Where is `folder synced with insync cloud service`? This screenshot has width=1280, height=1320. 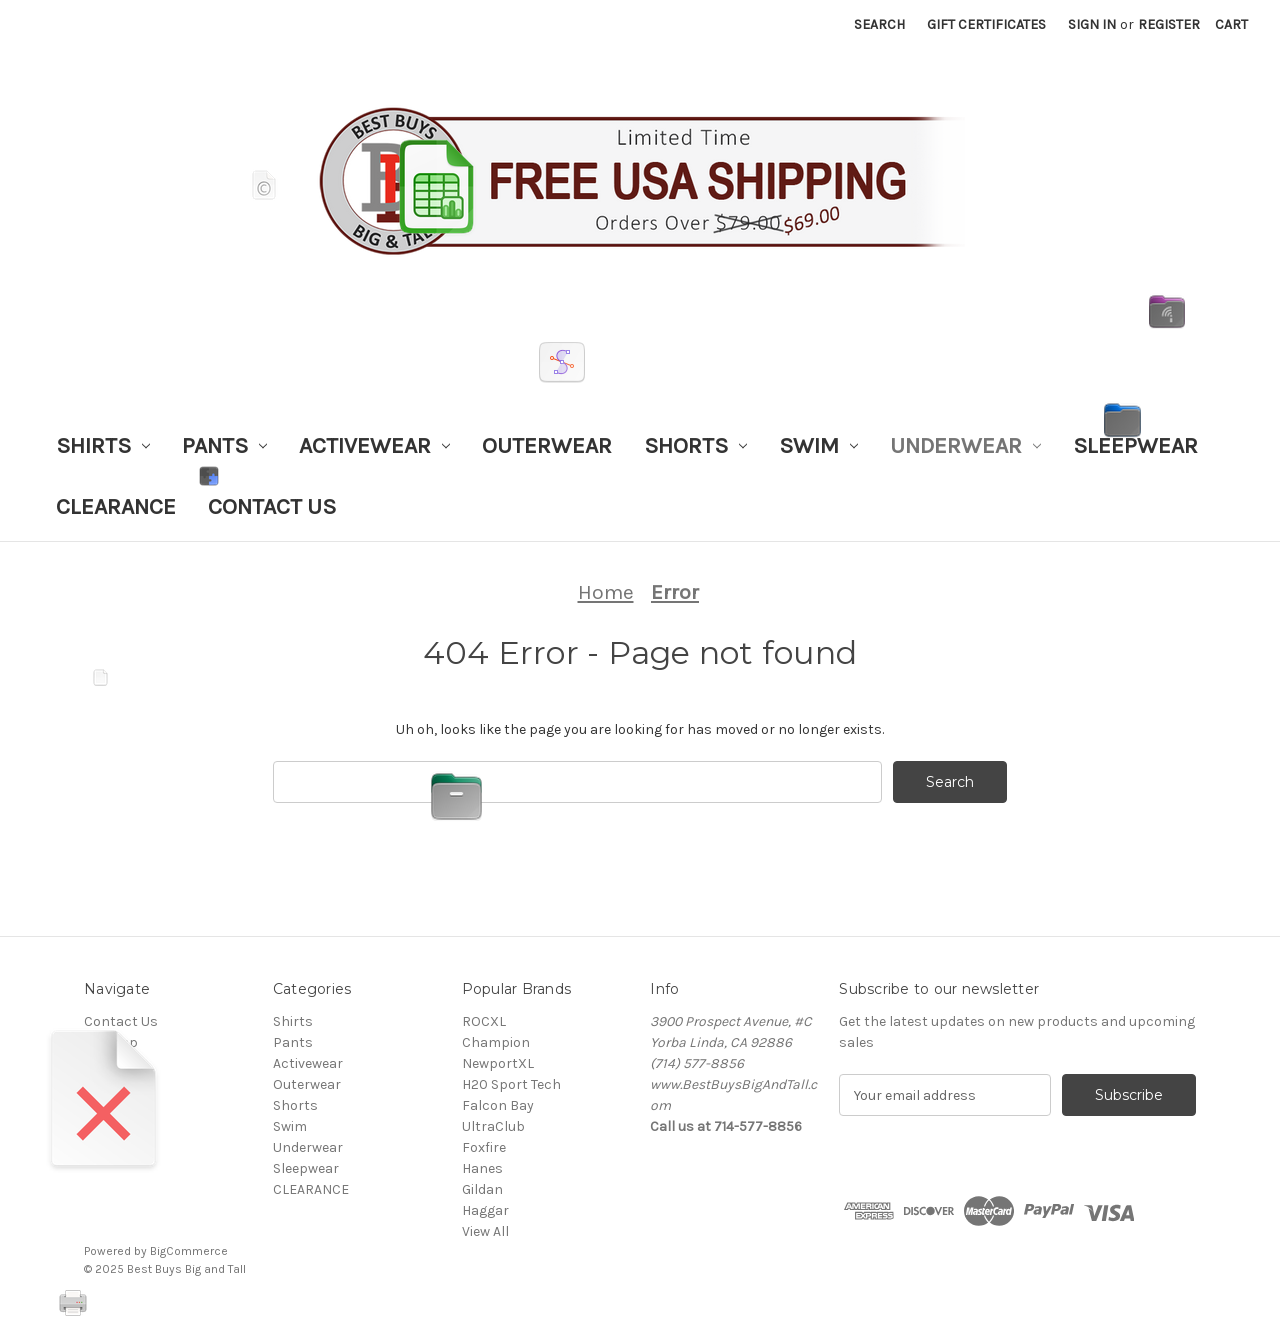 folder synced with insync cloud service is located at coordinates (1167, 311).